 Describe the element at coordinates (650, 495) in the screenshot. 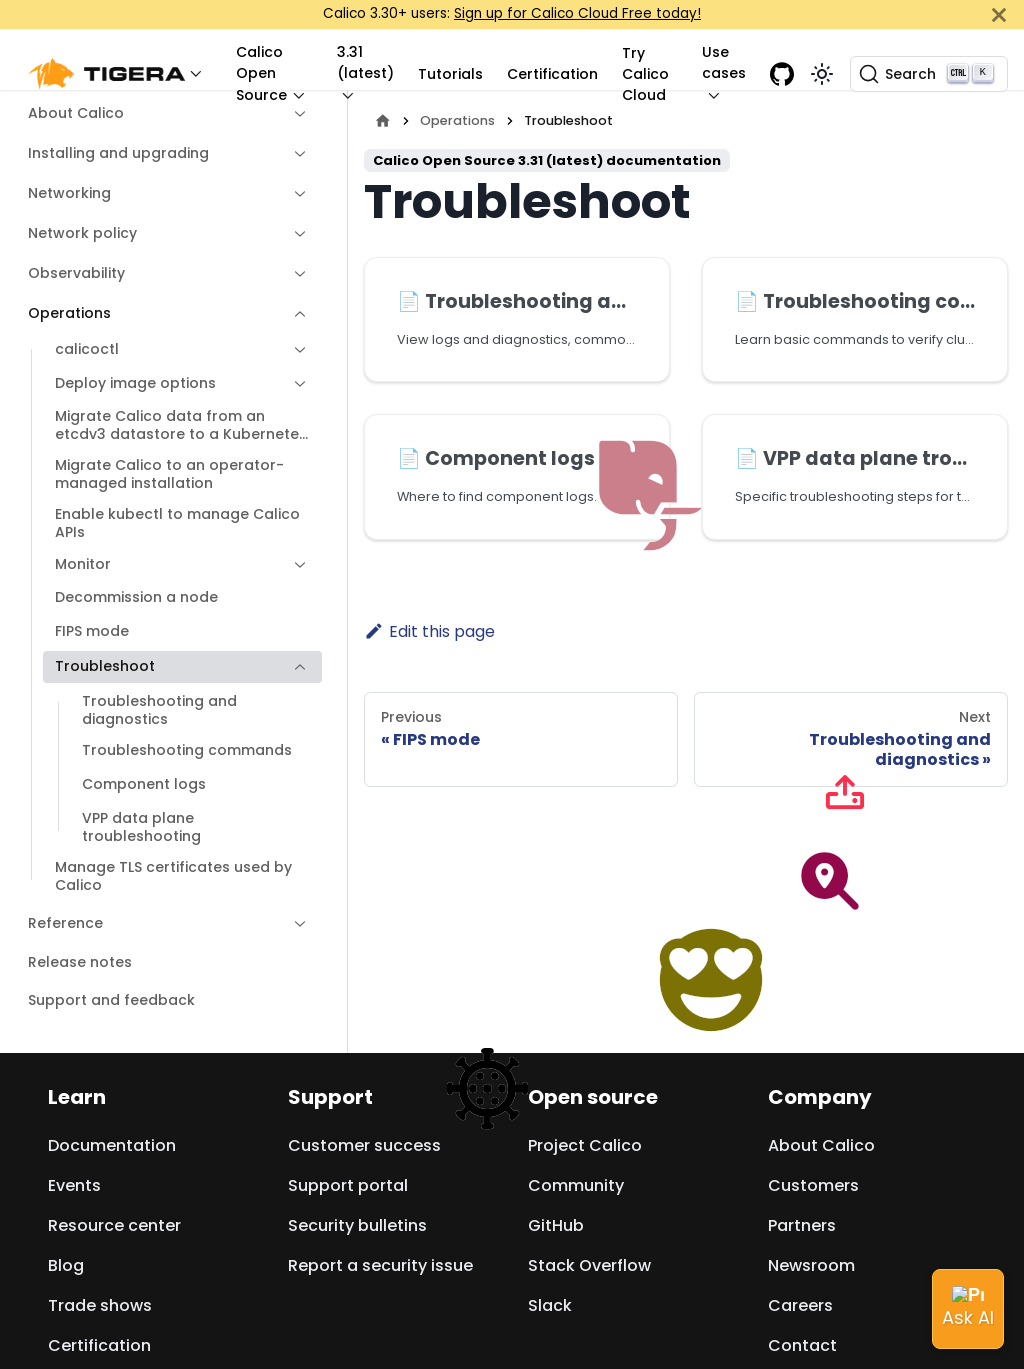

I see `deskpro logo` at that location.